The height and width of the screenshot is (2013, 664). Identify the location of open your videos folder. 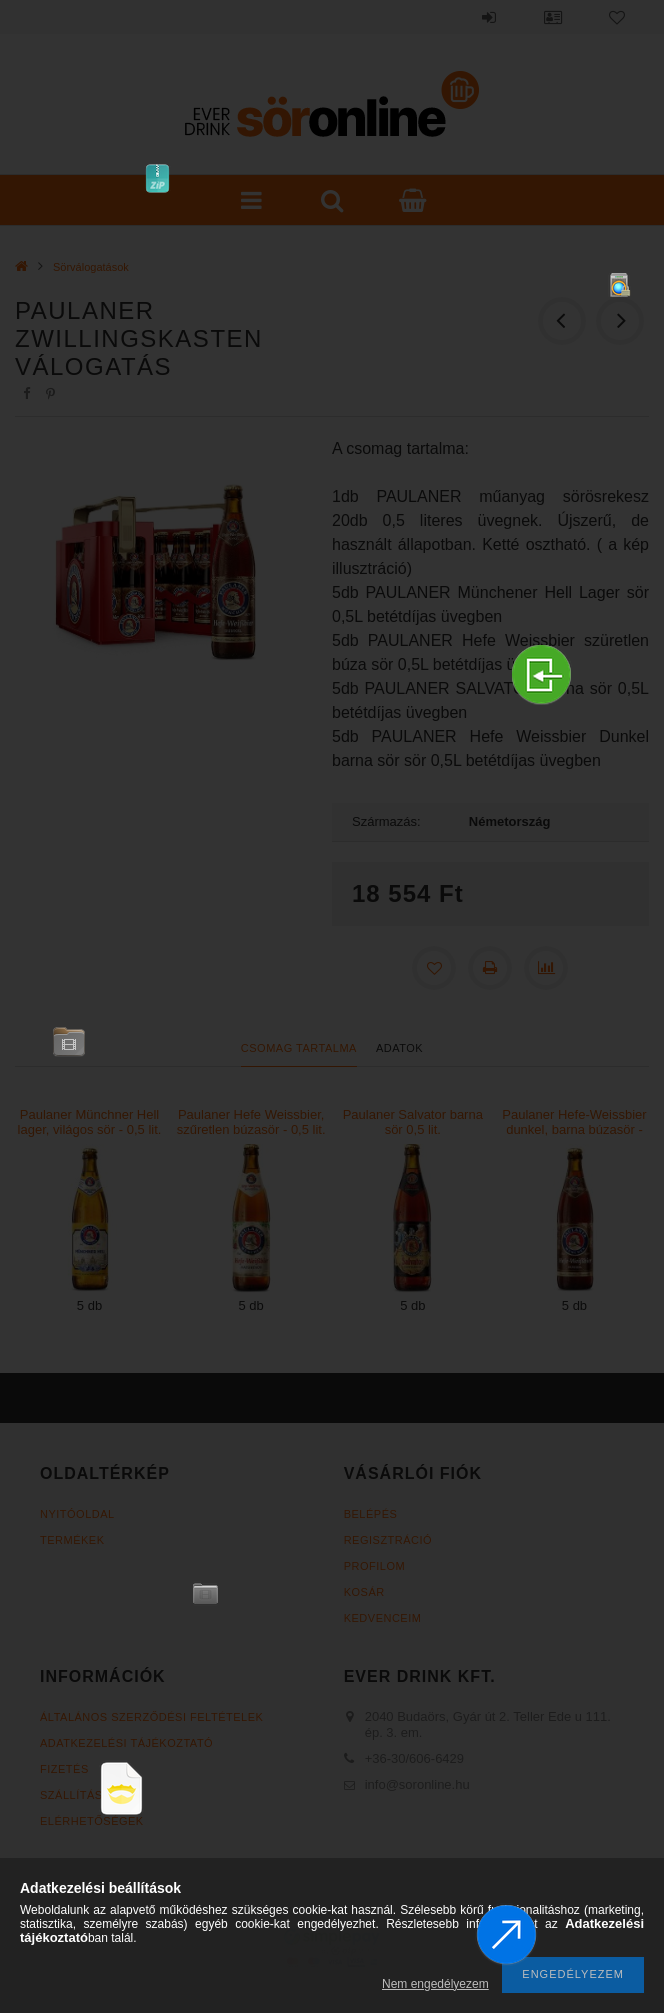
(69, 1041).